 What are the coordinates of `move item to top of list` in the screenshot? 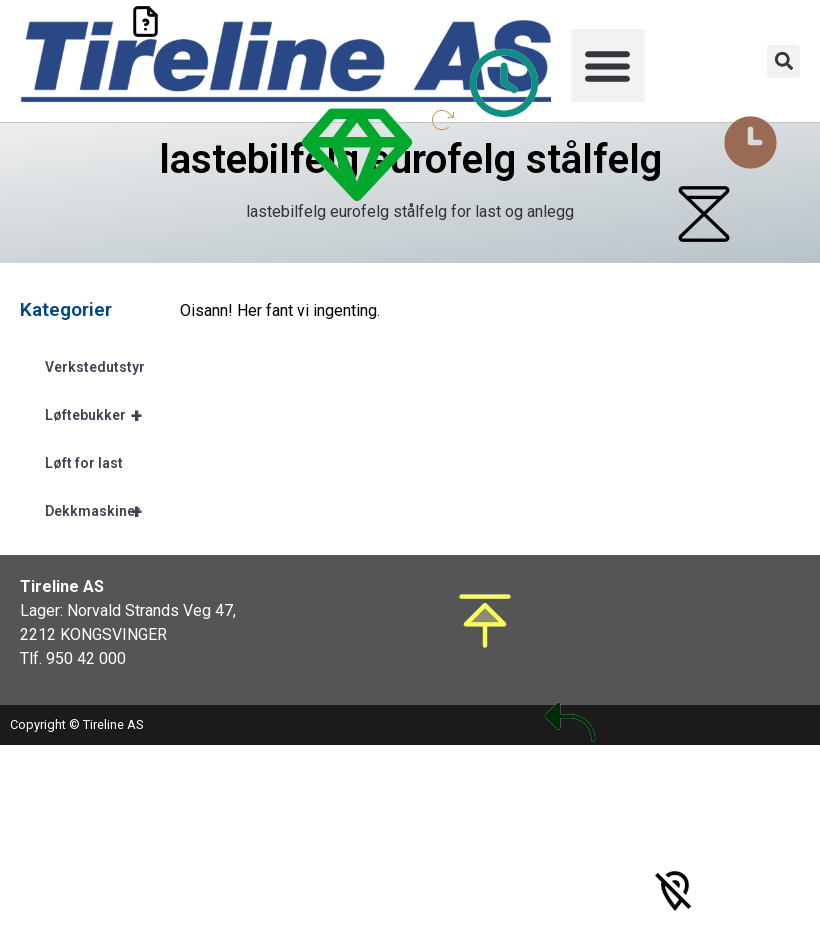 It's located at (485, 620).